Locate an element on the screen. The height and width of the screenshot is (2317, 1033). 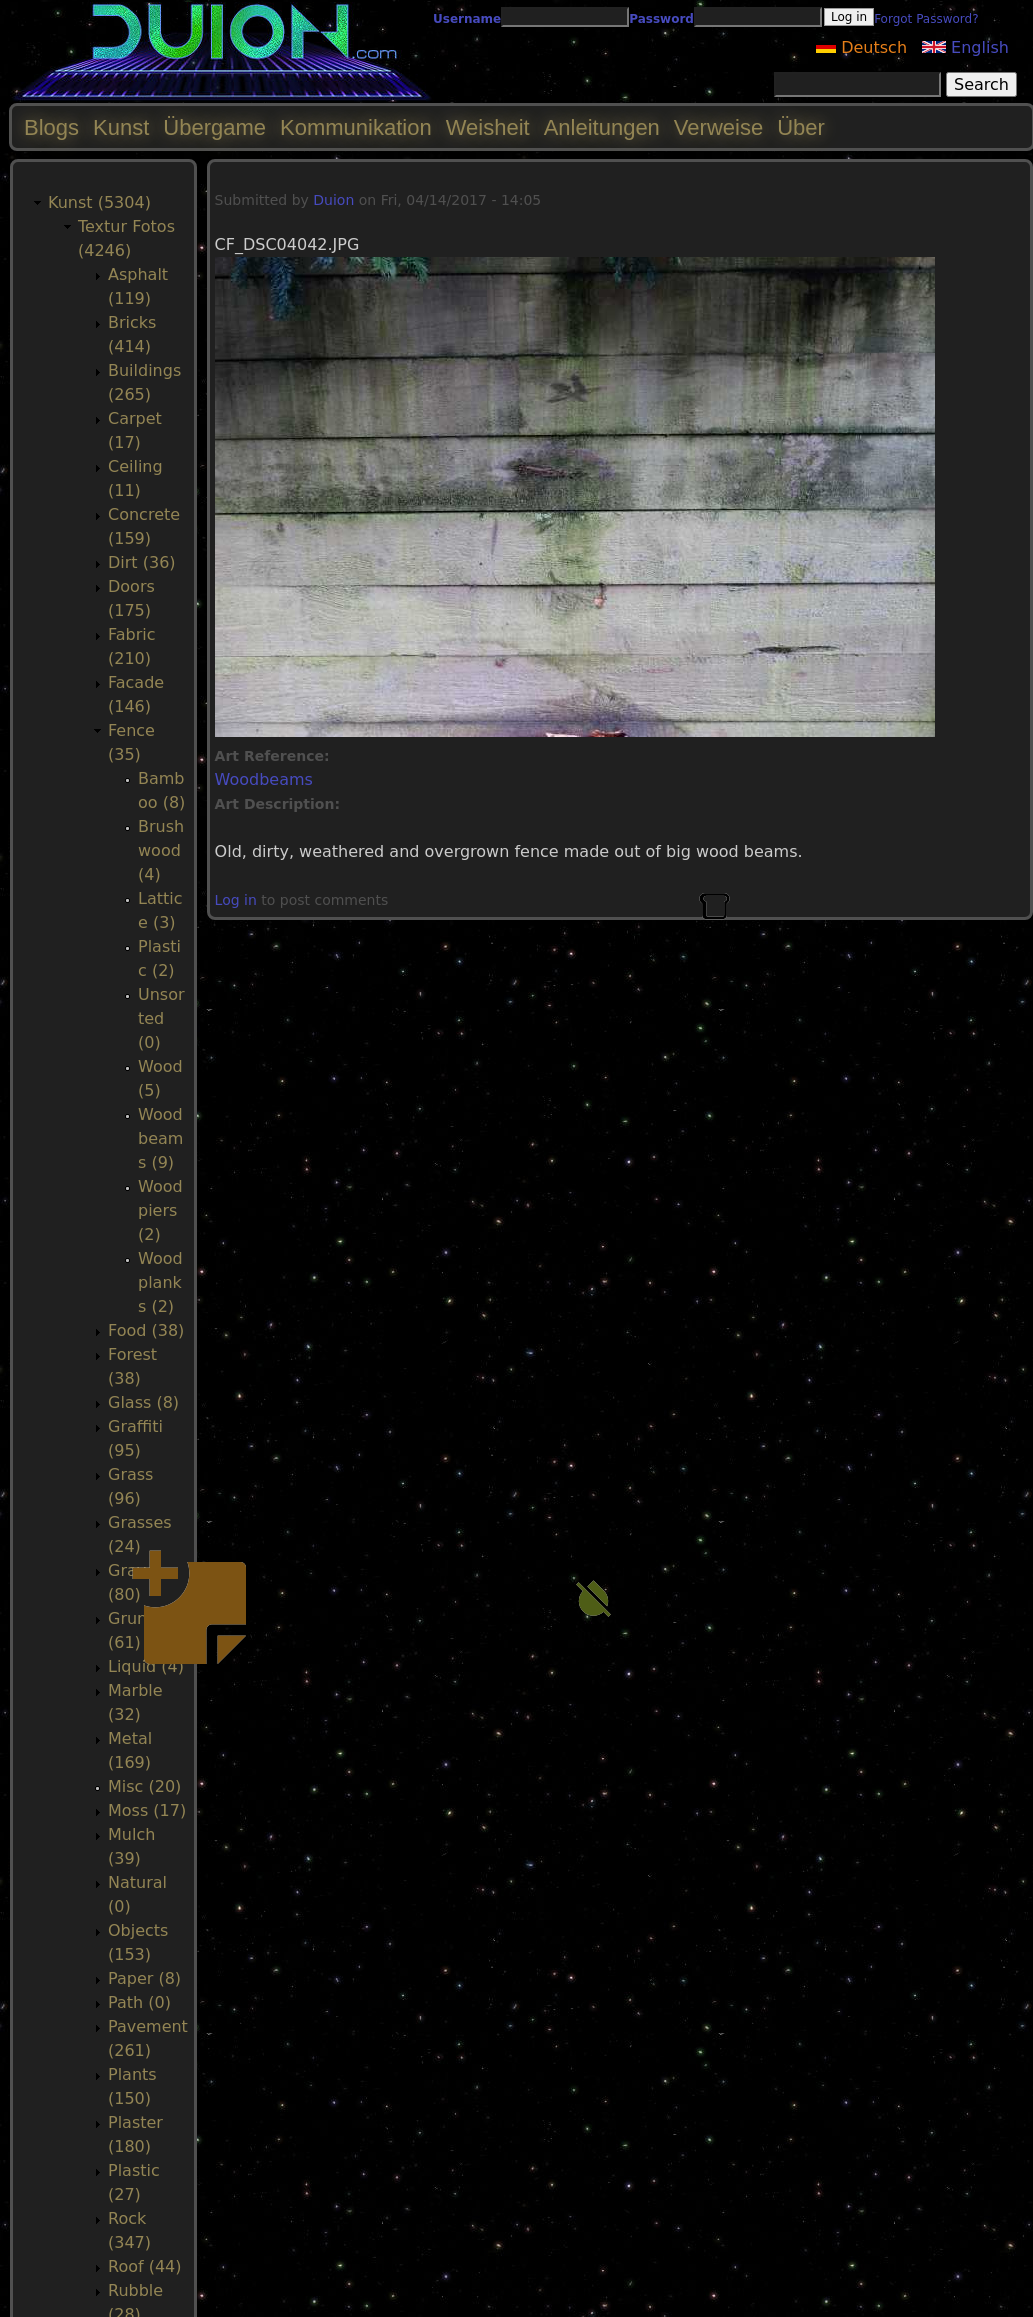
browse bakery or bread products is located at coordinates (714, 905).